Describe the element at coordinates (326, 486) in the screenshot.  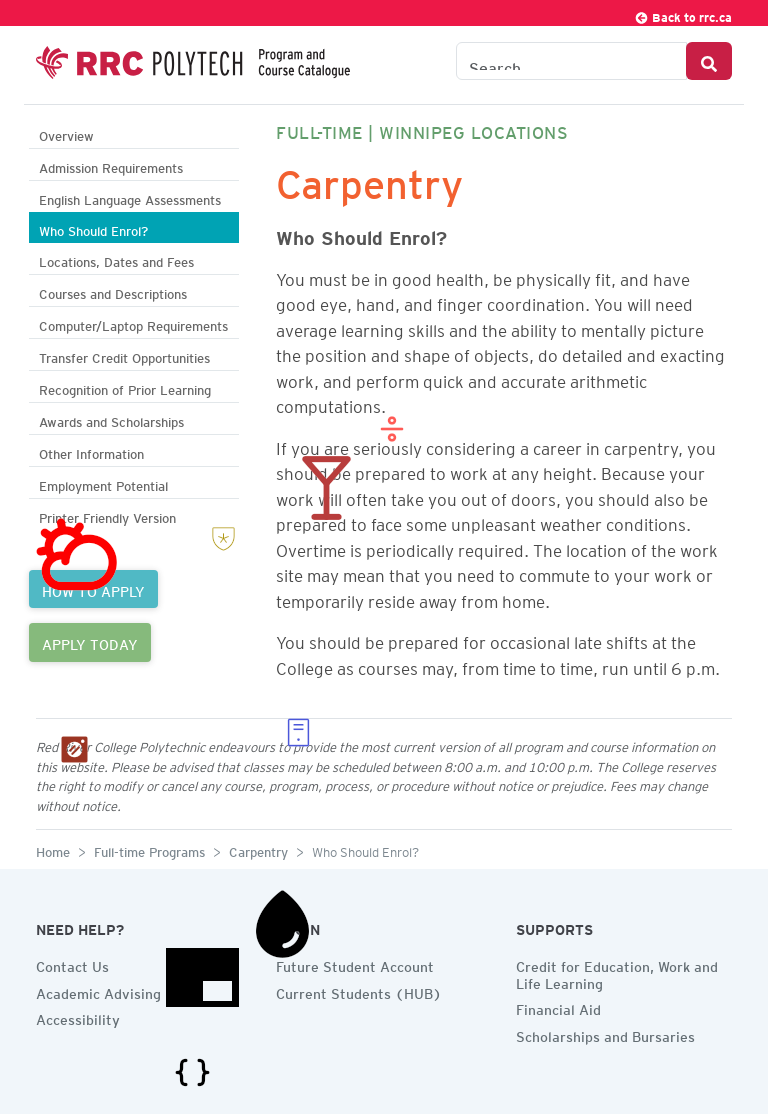
I see `browse cocktail or drink recipes` at that location.